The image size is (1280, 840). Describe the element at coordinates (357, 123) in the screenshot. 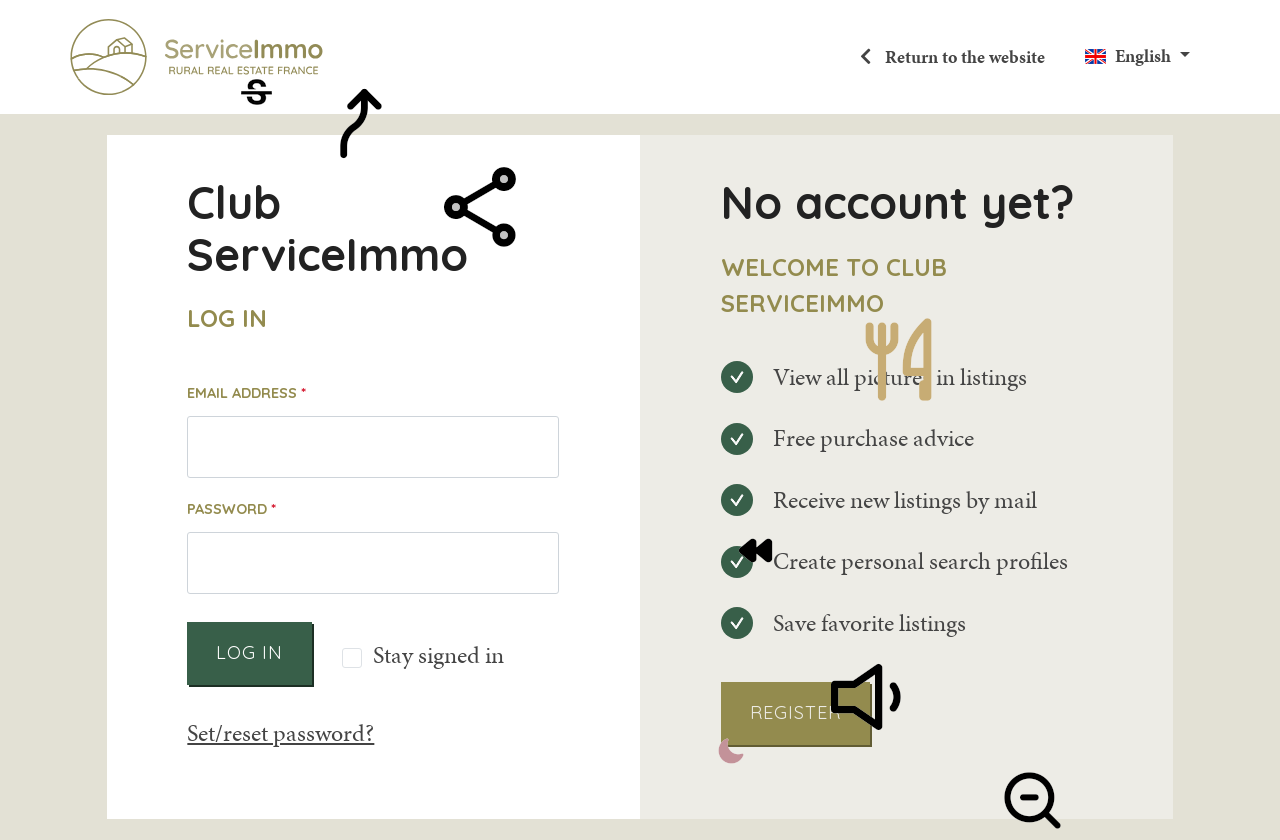

I see `redo or move forward action` at that location.